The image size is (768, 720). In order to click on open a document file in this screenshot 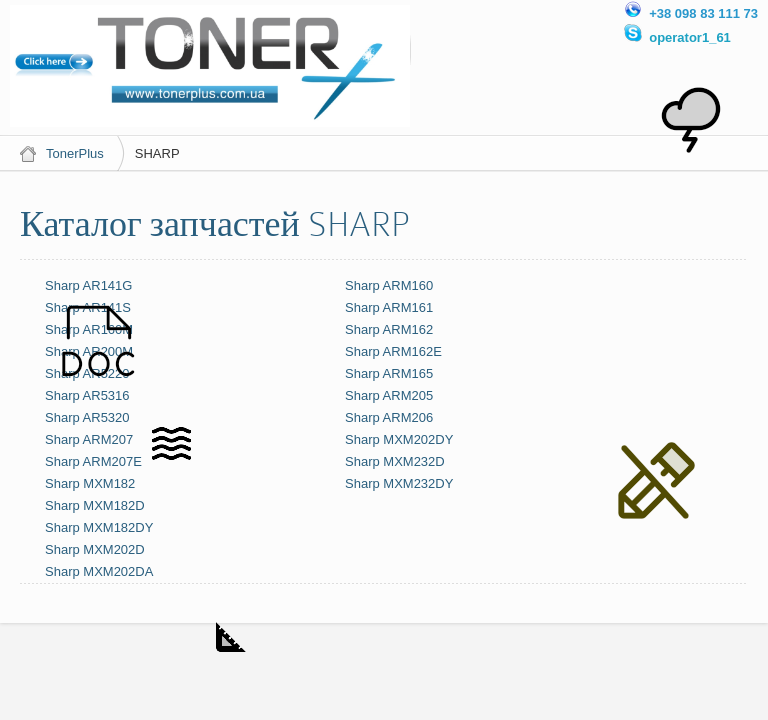, I will do `click(99, 344)`.